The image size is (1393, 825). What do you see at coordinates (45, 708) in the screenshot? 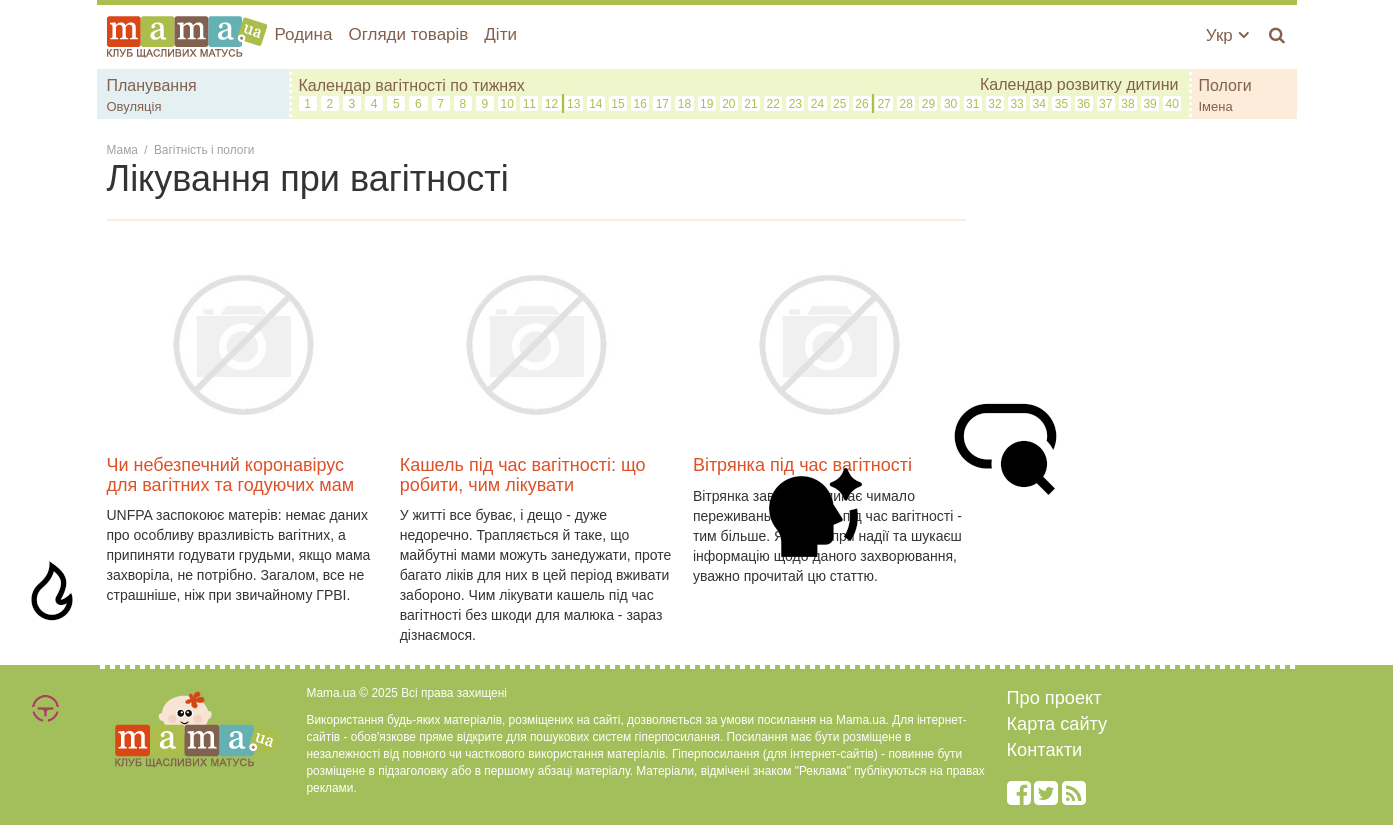
I see `access driving or navigation mode` at bounding box center [45, 708].